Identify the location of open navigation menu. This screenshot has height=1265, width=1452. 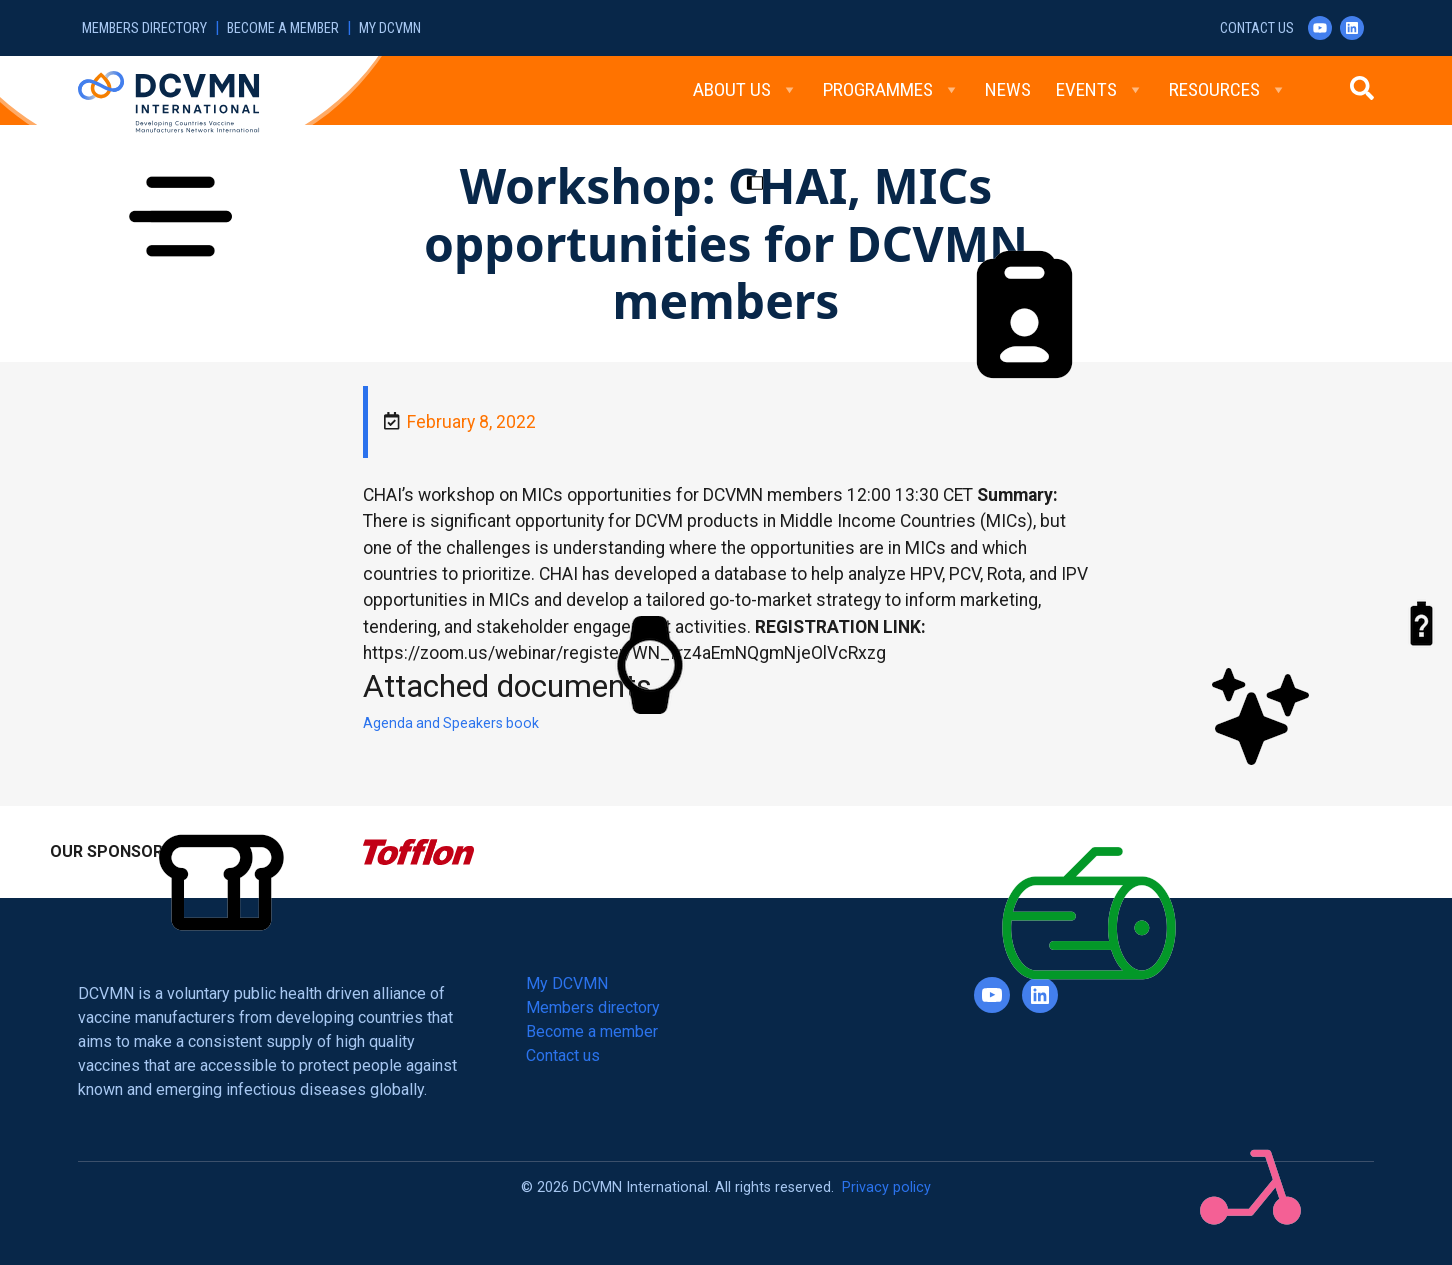
(180, 216).